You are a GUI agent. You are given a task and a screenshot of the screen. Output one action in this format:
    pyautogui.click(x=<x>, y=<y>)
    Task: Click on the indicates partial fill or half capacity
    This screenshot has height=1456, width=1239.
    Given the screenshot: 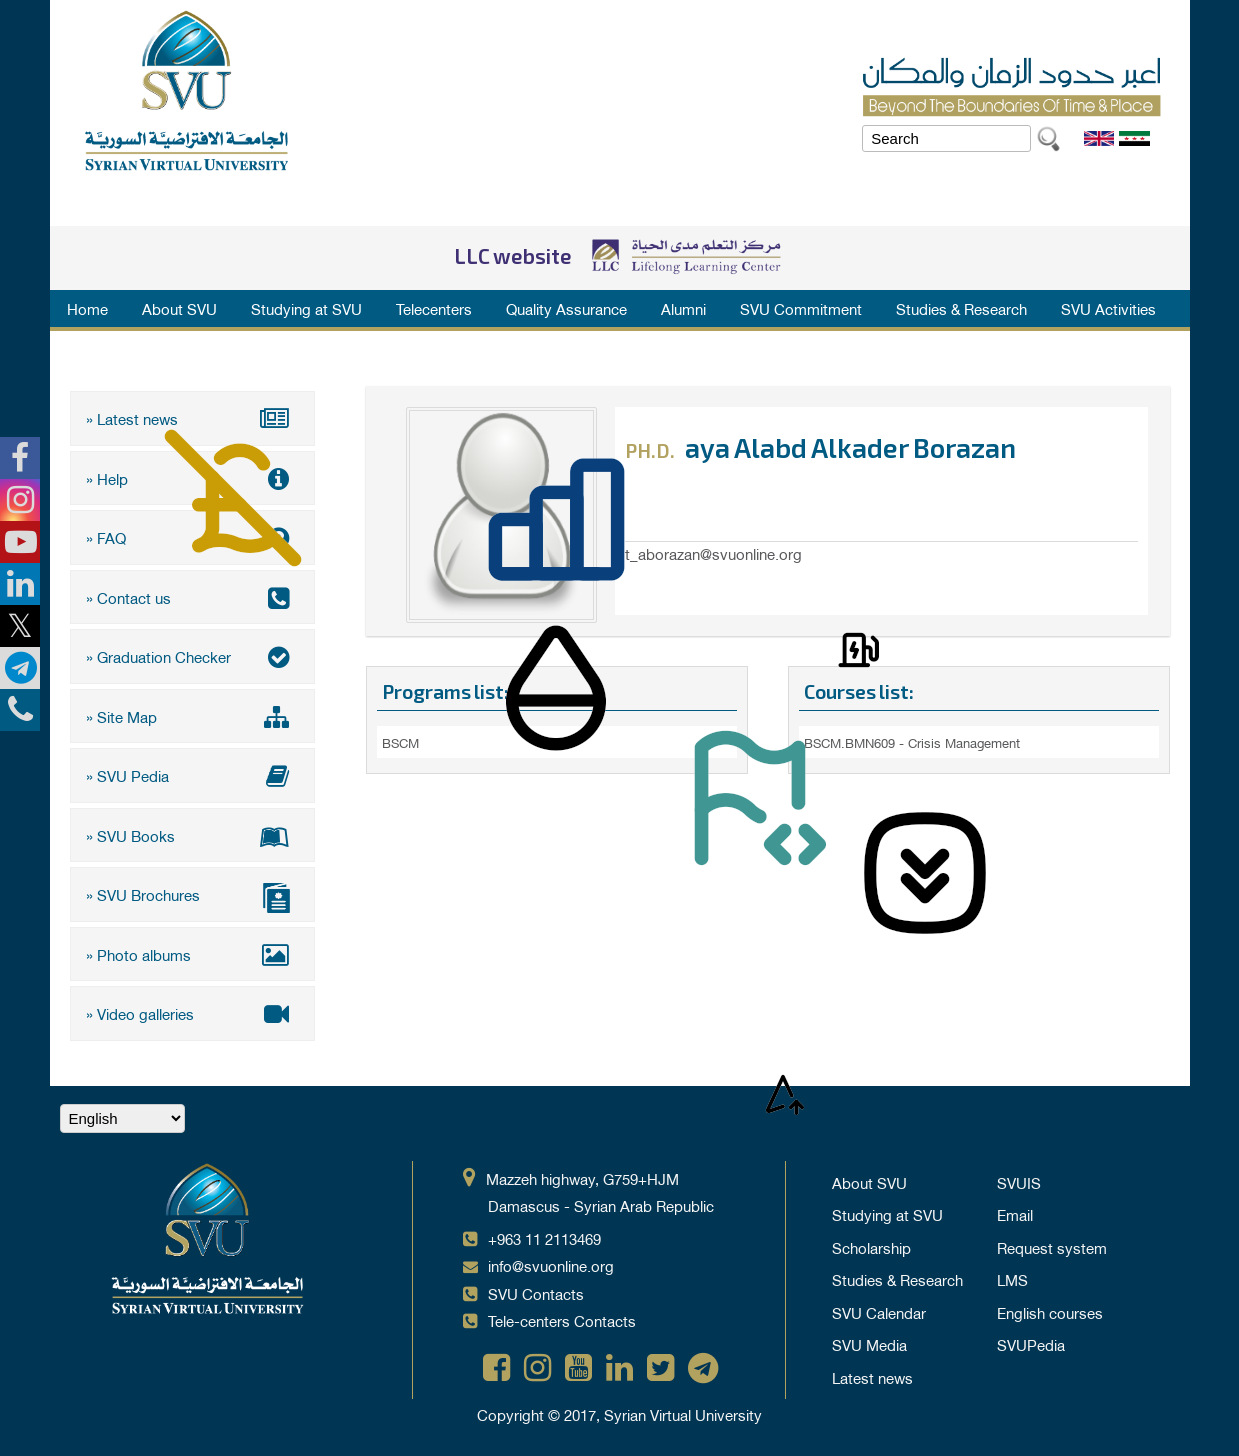 What is the action you would take?
    pyautogui.click(x=556, y=688)
    